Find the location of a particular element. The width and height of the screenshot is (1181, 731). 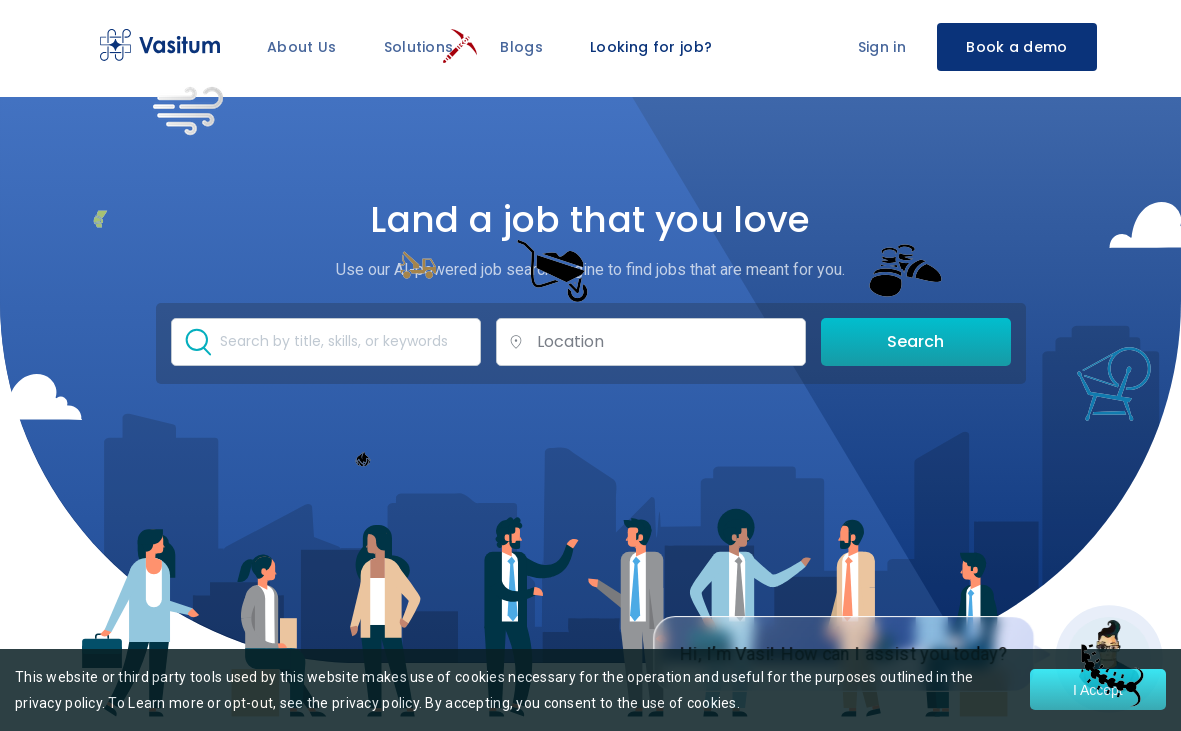

request roadside assistance is located at coordinates (418, 265).